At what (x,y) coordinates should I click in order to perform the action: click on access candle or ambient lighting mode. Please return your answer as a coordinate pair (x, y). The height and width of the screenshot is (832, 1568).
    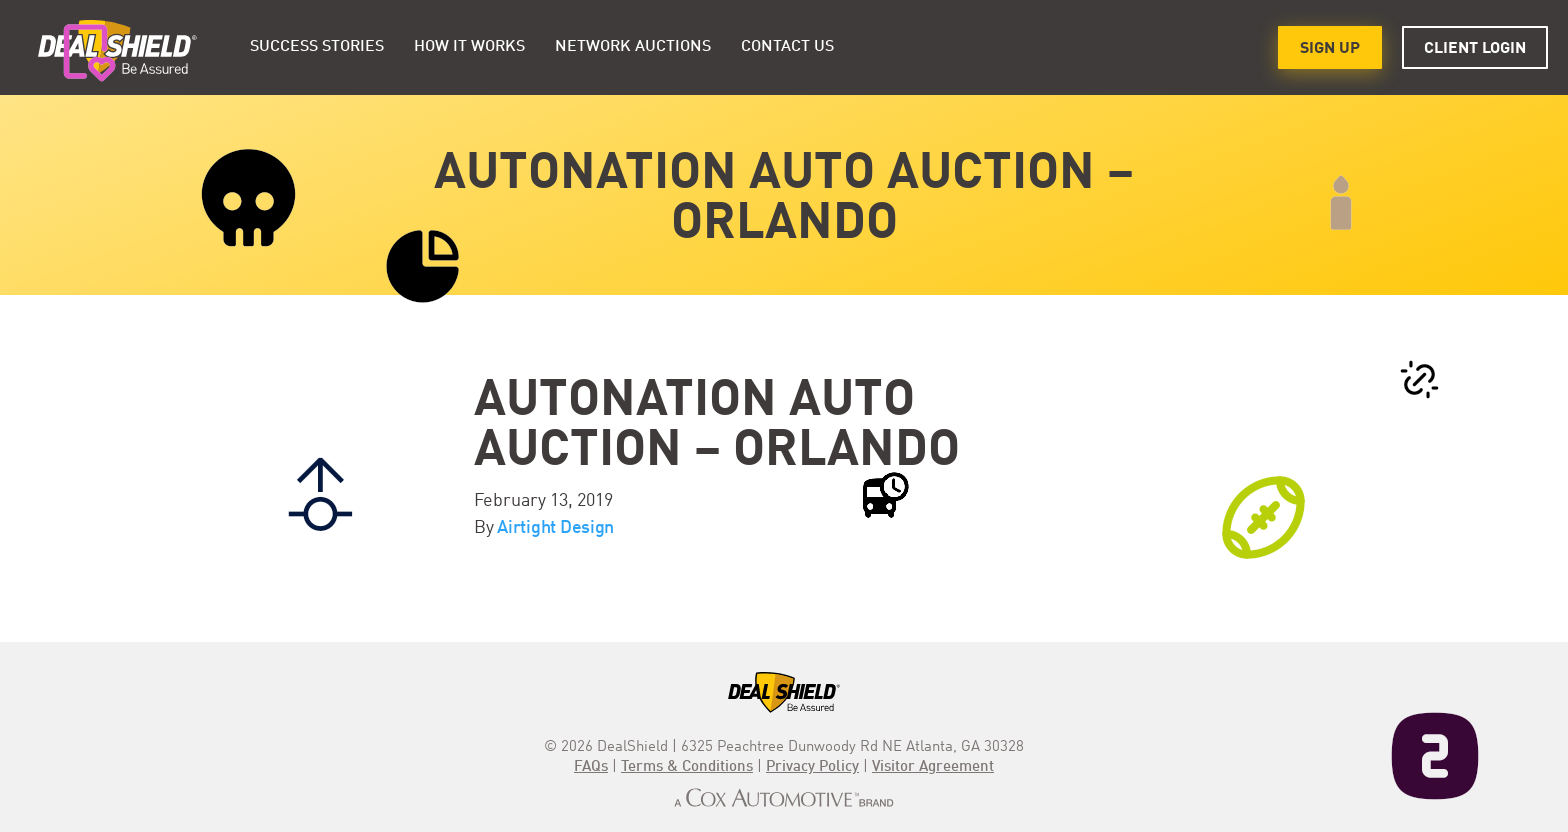
    Looking at the image, I should click on (1341, 204).